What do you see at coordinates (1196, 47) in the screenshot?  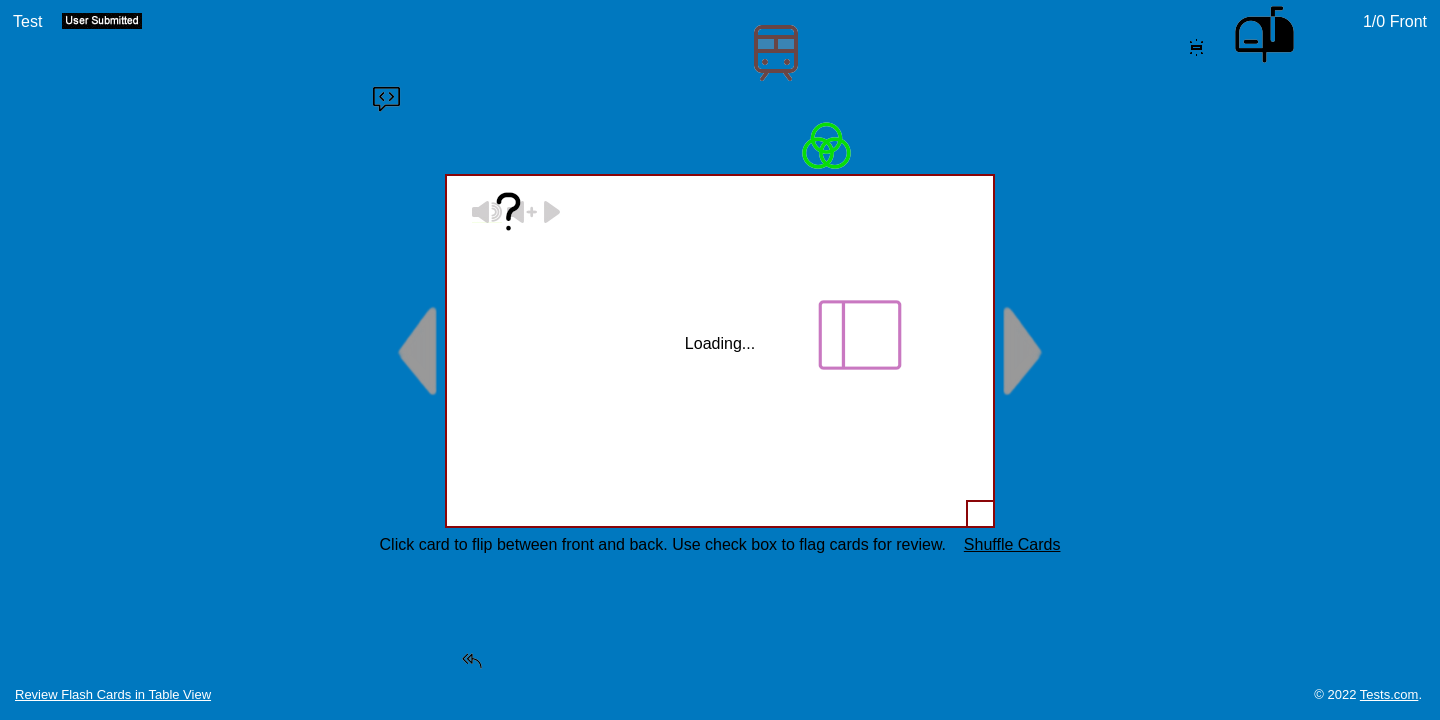 I see `adjust screen brightness settings` at bounding box center [1196, 47].